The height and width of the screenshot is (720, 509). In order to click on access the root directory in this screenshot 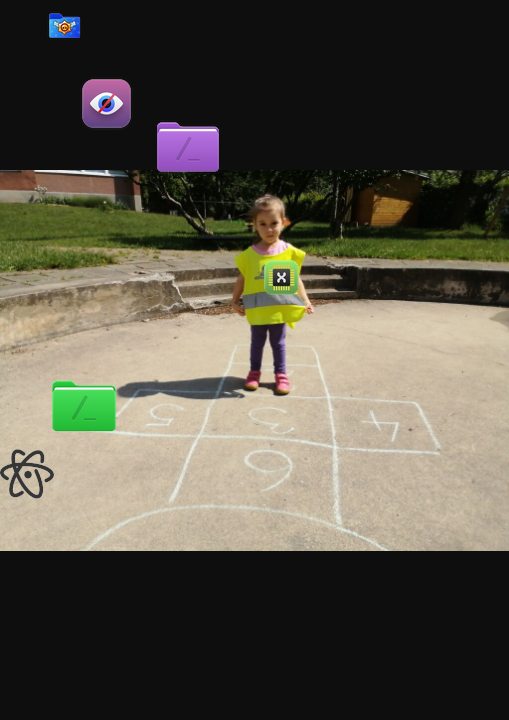, I will do `click(188, 147)`.